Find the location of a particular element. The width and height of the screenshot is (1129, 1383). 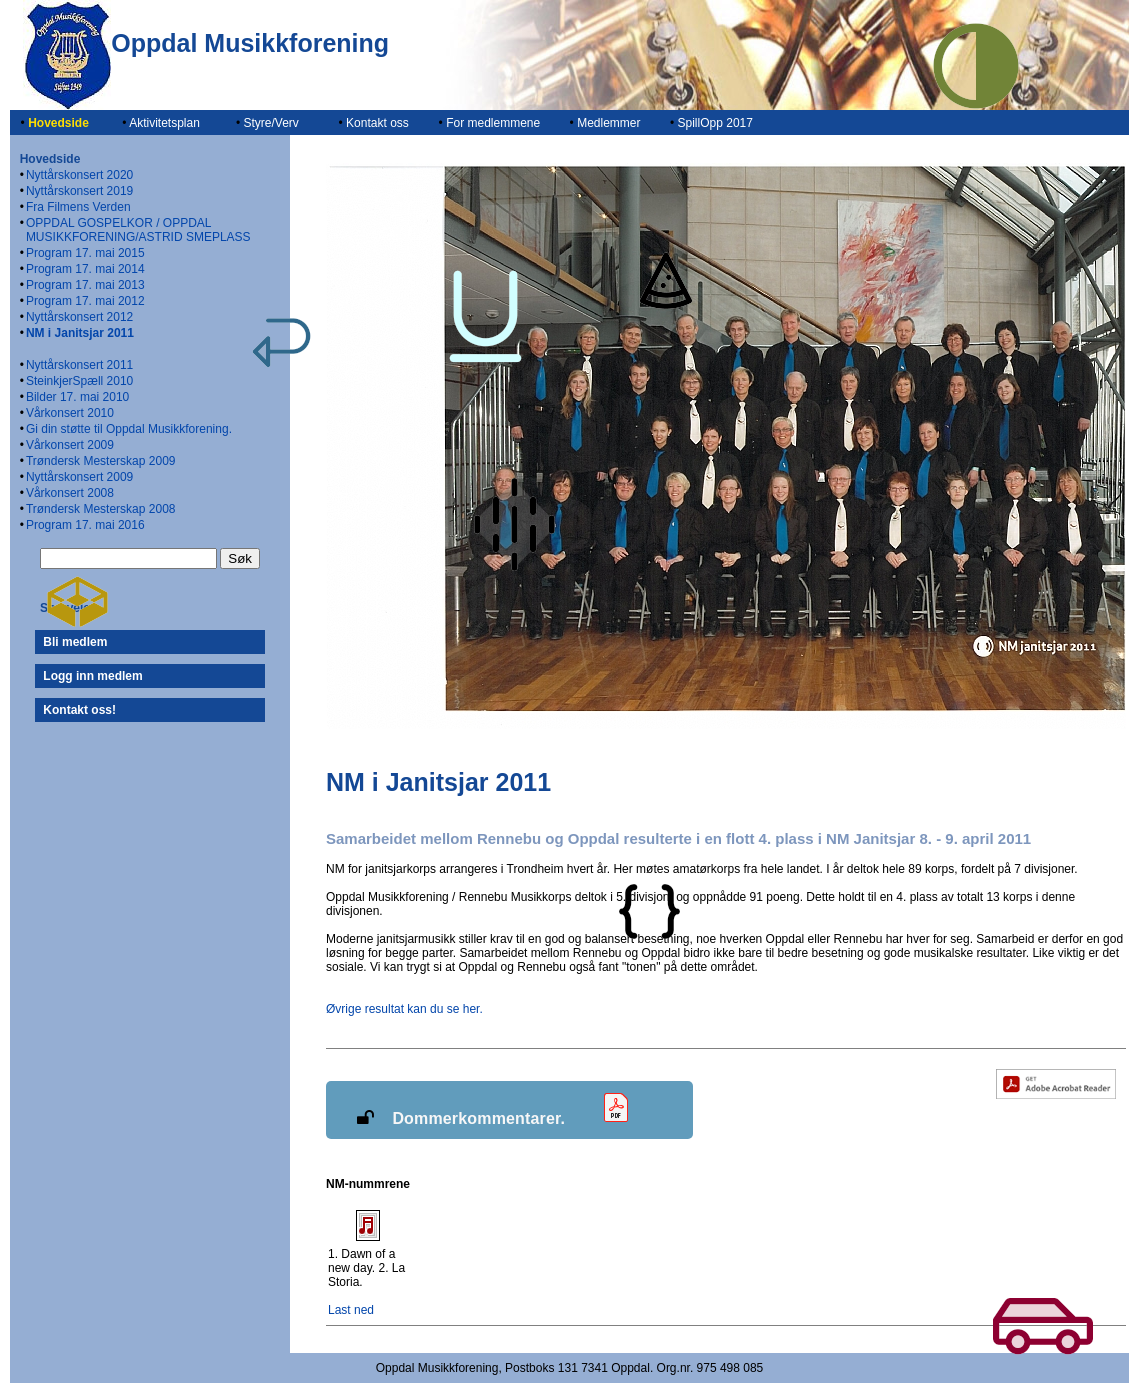

open google podcasts app is located at coordinates (514, 524).